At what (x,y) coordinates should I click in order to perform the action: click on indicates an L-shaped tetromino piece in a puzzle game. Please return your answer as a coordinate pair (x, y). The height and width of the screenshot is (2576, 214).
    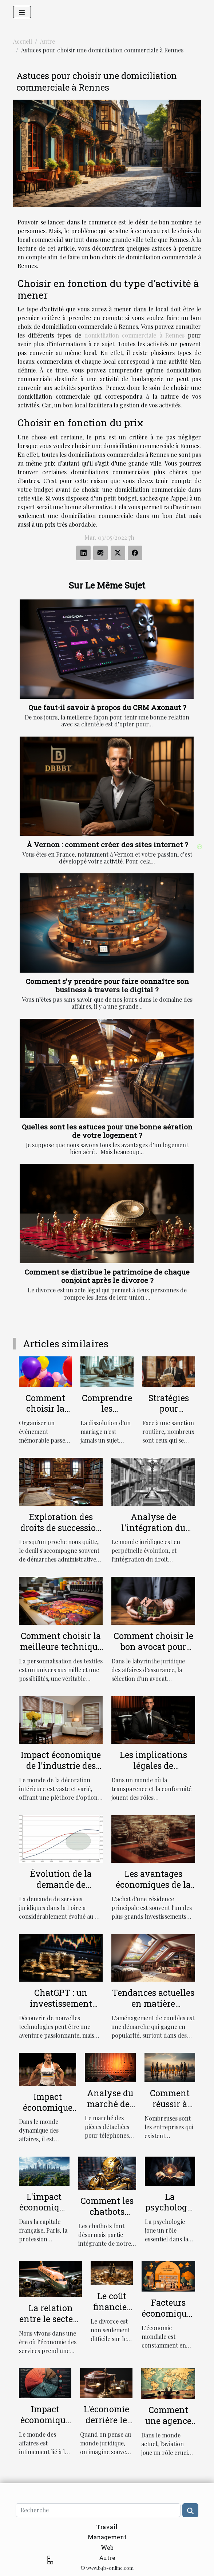
    Looking at the image, I should click on (50, 2560).